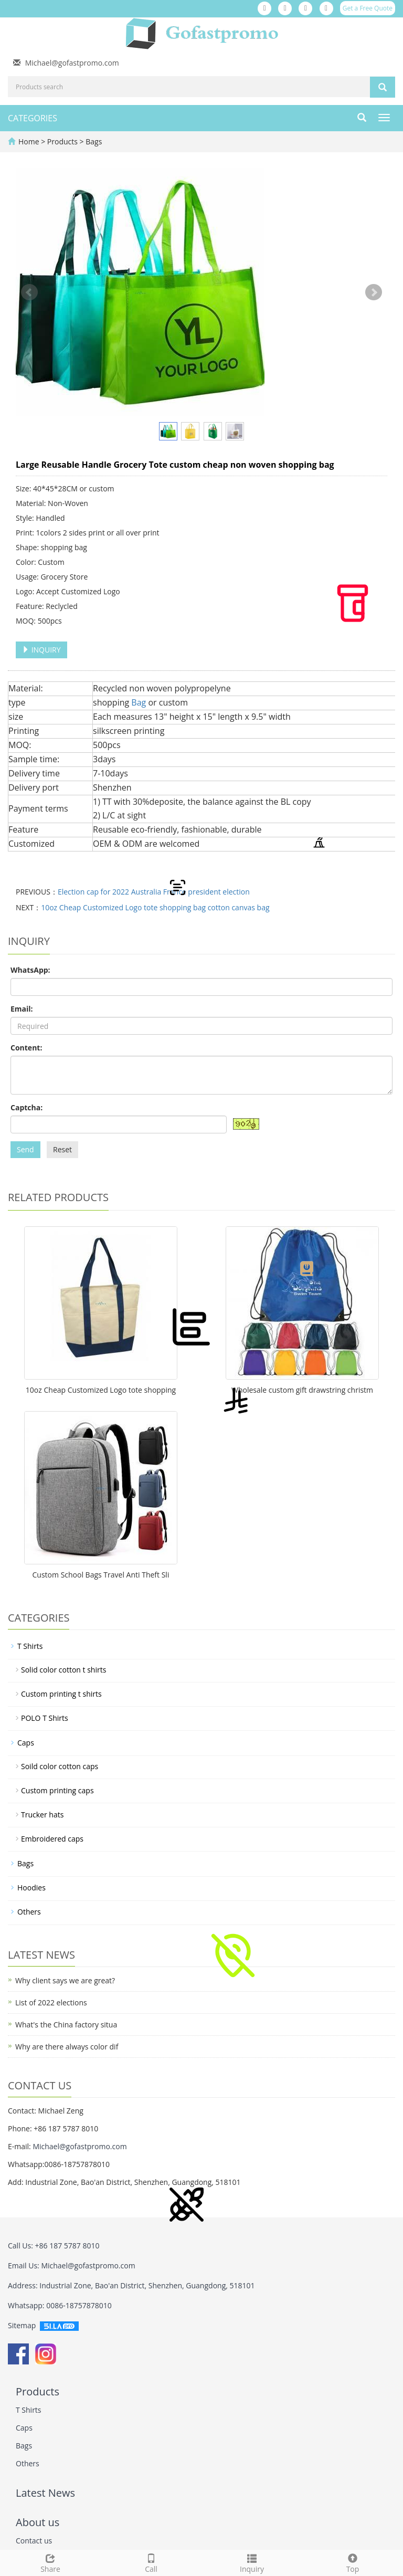 This screenshot has width=403, height=2576. What do you see at coordinates (353, 603) in the screenshot?
I see `view medication information` at bounding box center [353, 603].